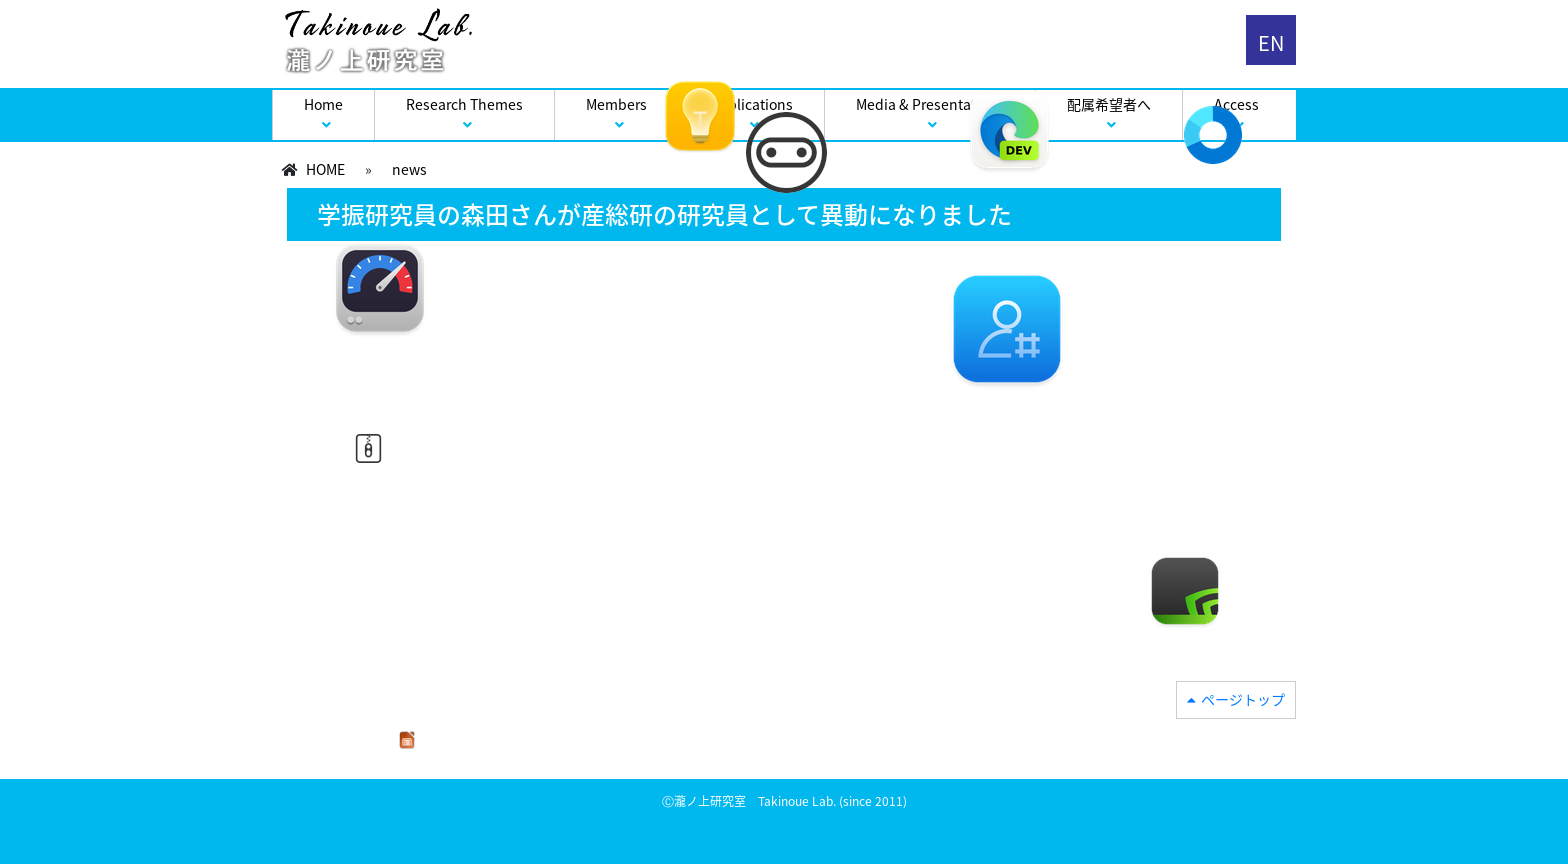  Describe the element at coordinates (1009, 129) in the screenshot. I see `open microsoft edge dev browser` at that location.